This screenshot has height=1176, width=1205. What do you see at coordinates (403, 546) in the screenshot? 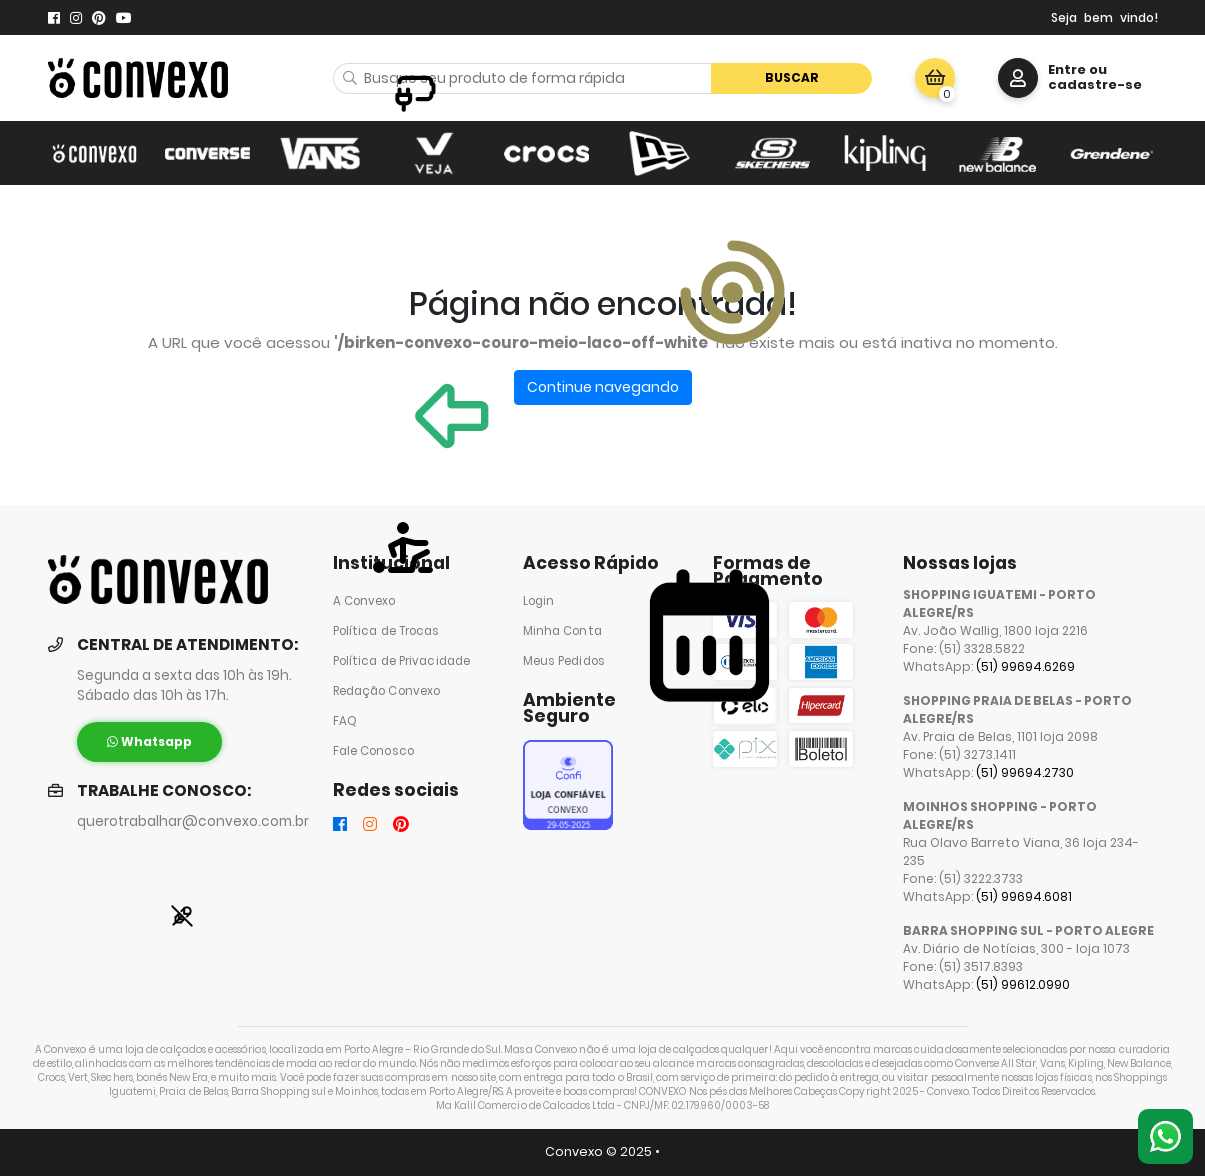
I see `access physiotherapy services` at bounding box center [403, 546].